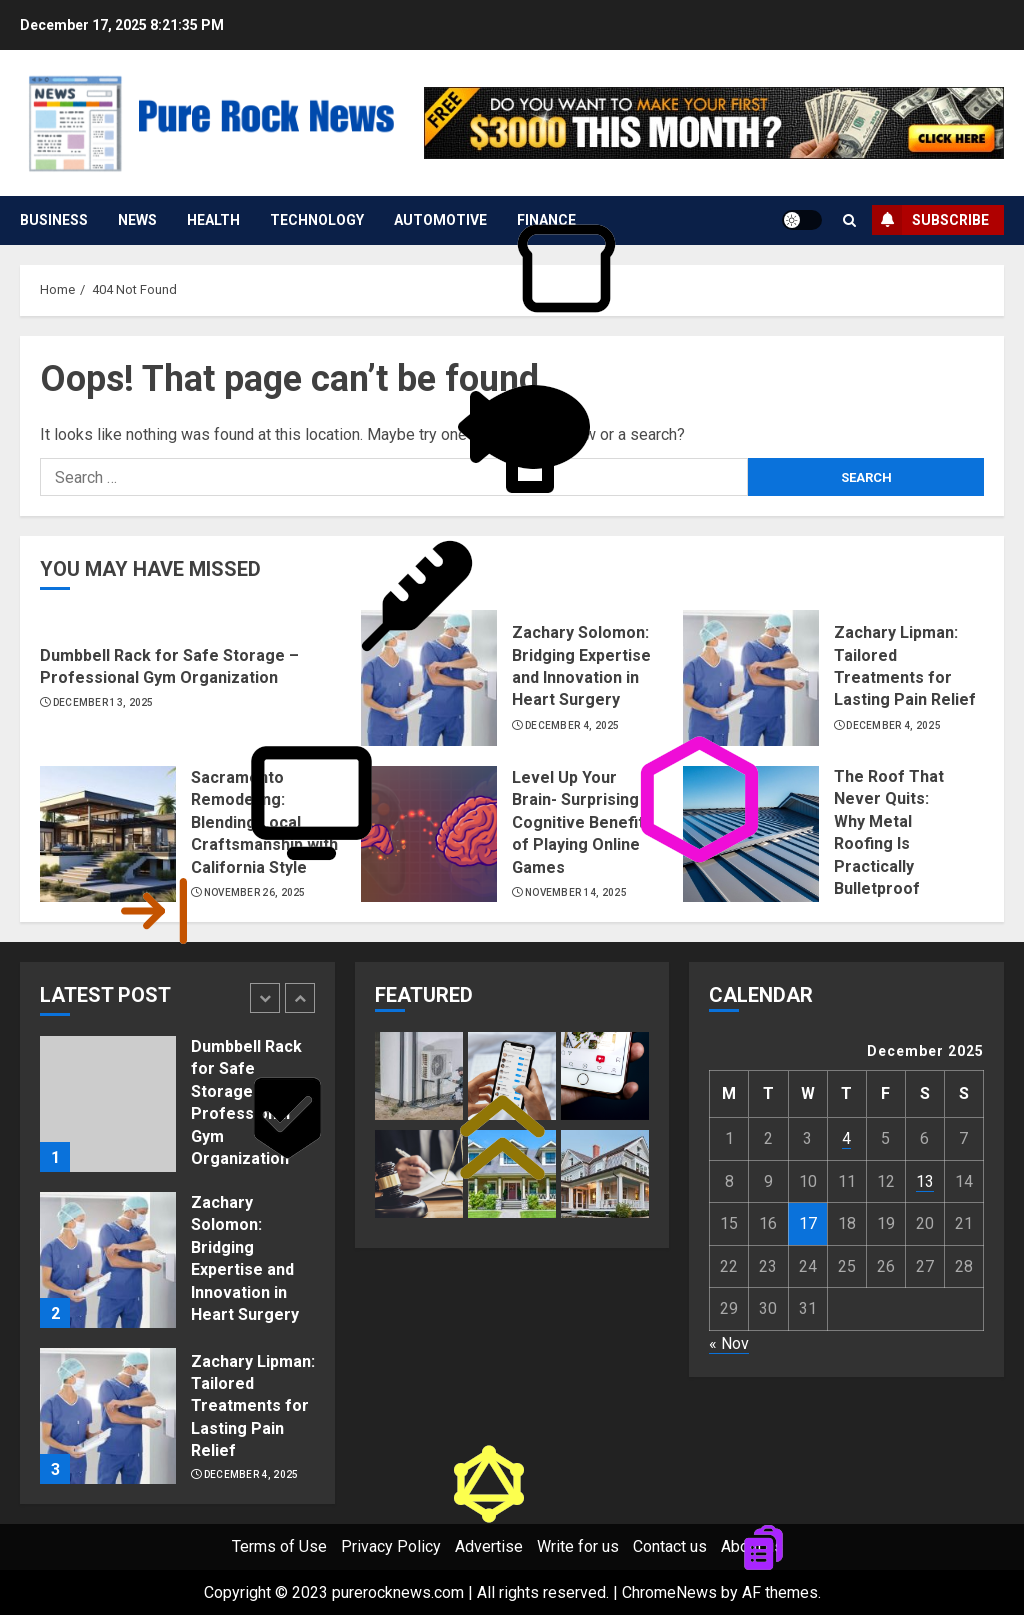 The image size is (1024, 1615). Describe the element at coordinates (699, 799) in the screenshot. I see `select a hexagonal shape tool` at that location.